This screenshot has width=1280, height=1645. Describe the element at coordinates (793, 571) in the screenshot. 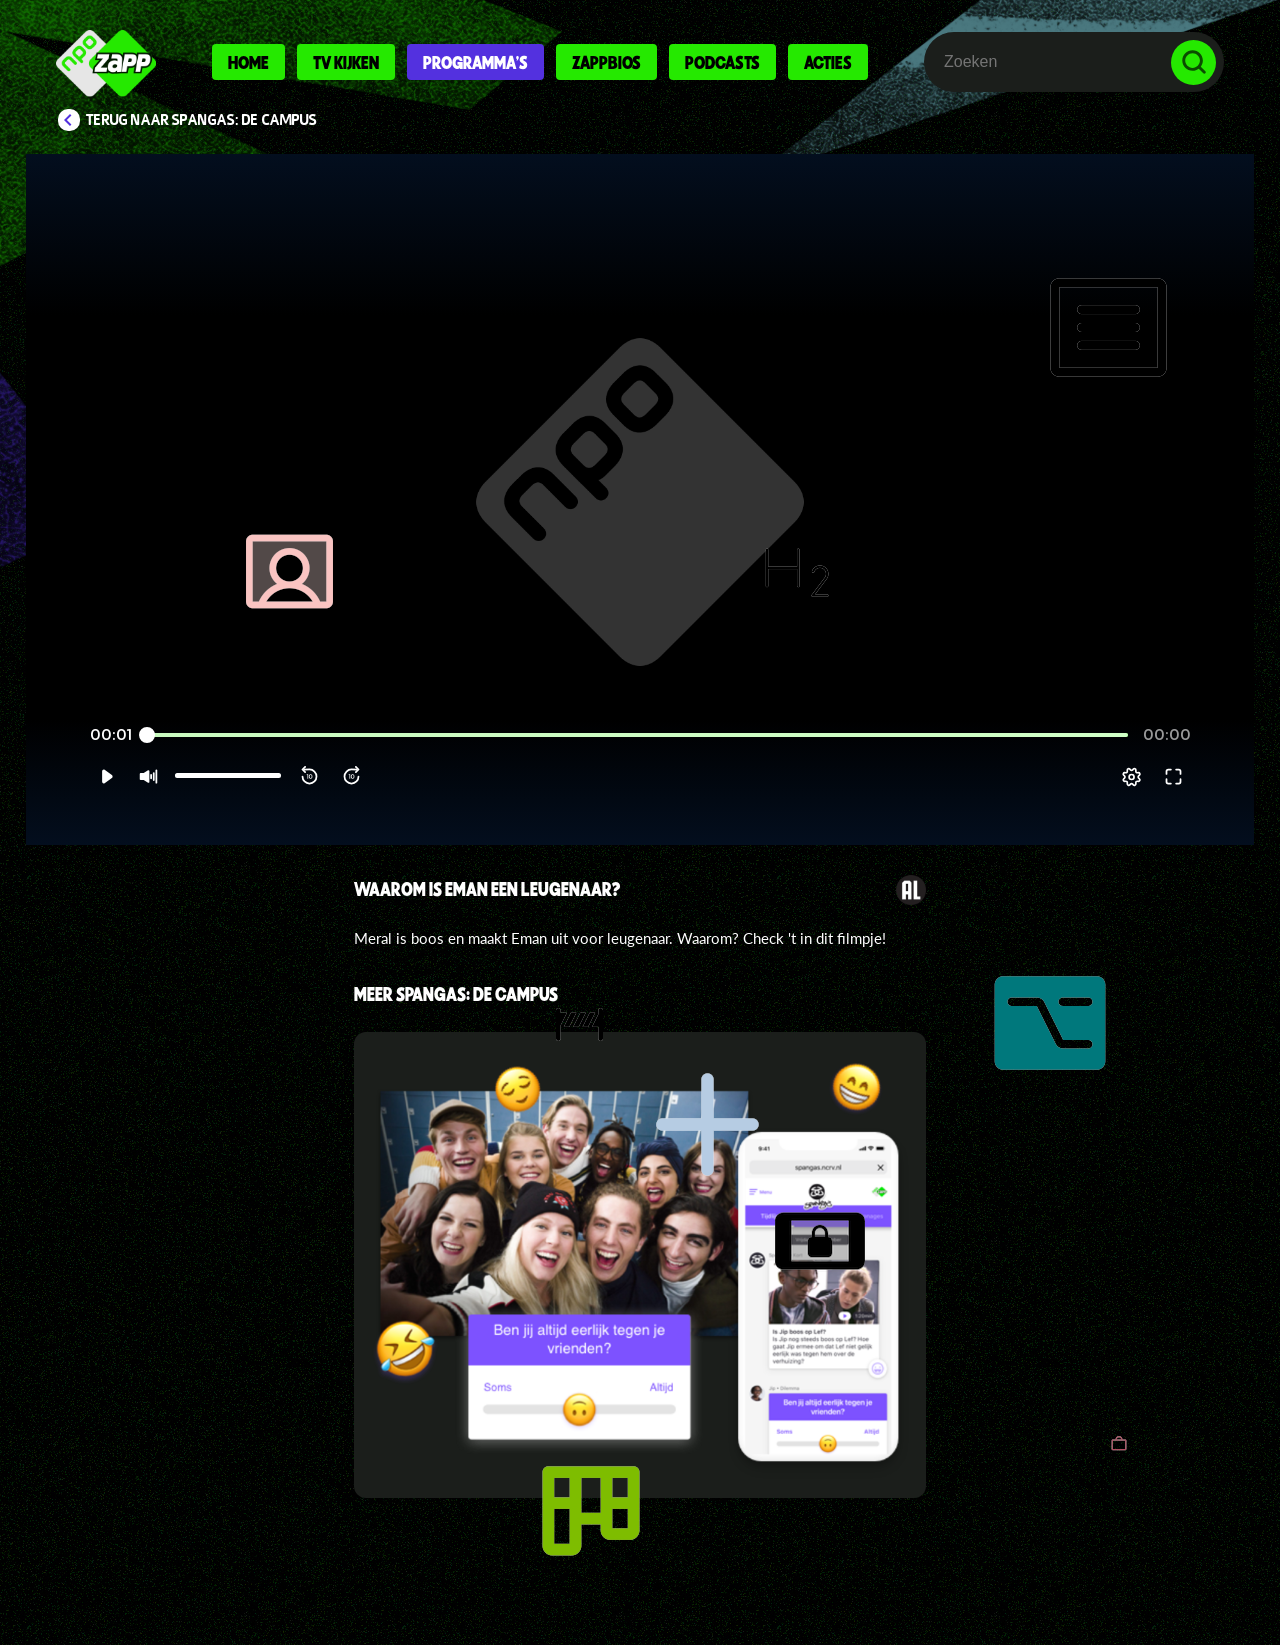

I see `format text as heading level 2` at that location.